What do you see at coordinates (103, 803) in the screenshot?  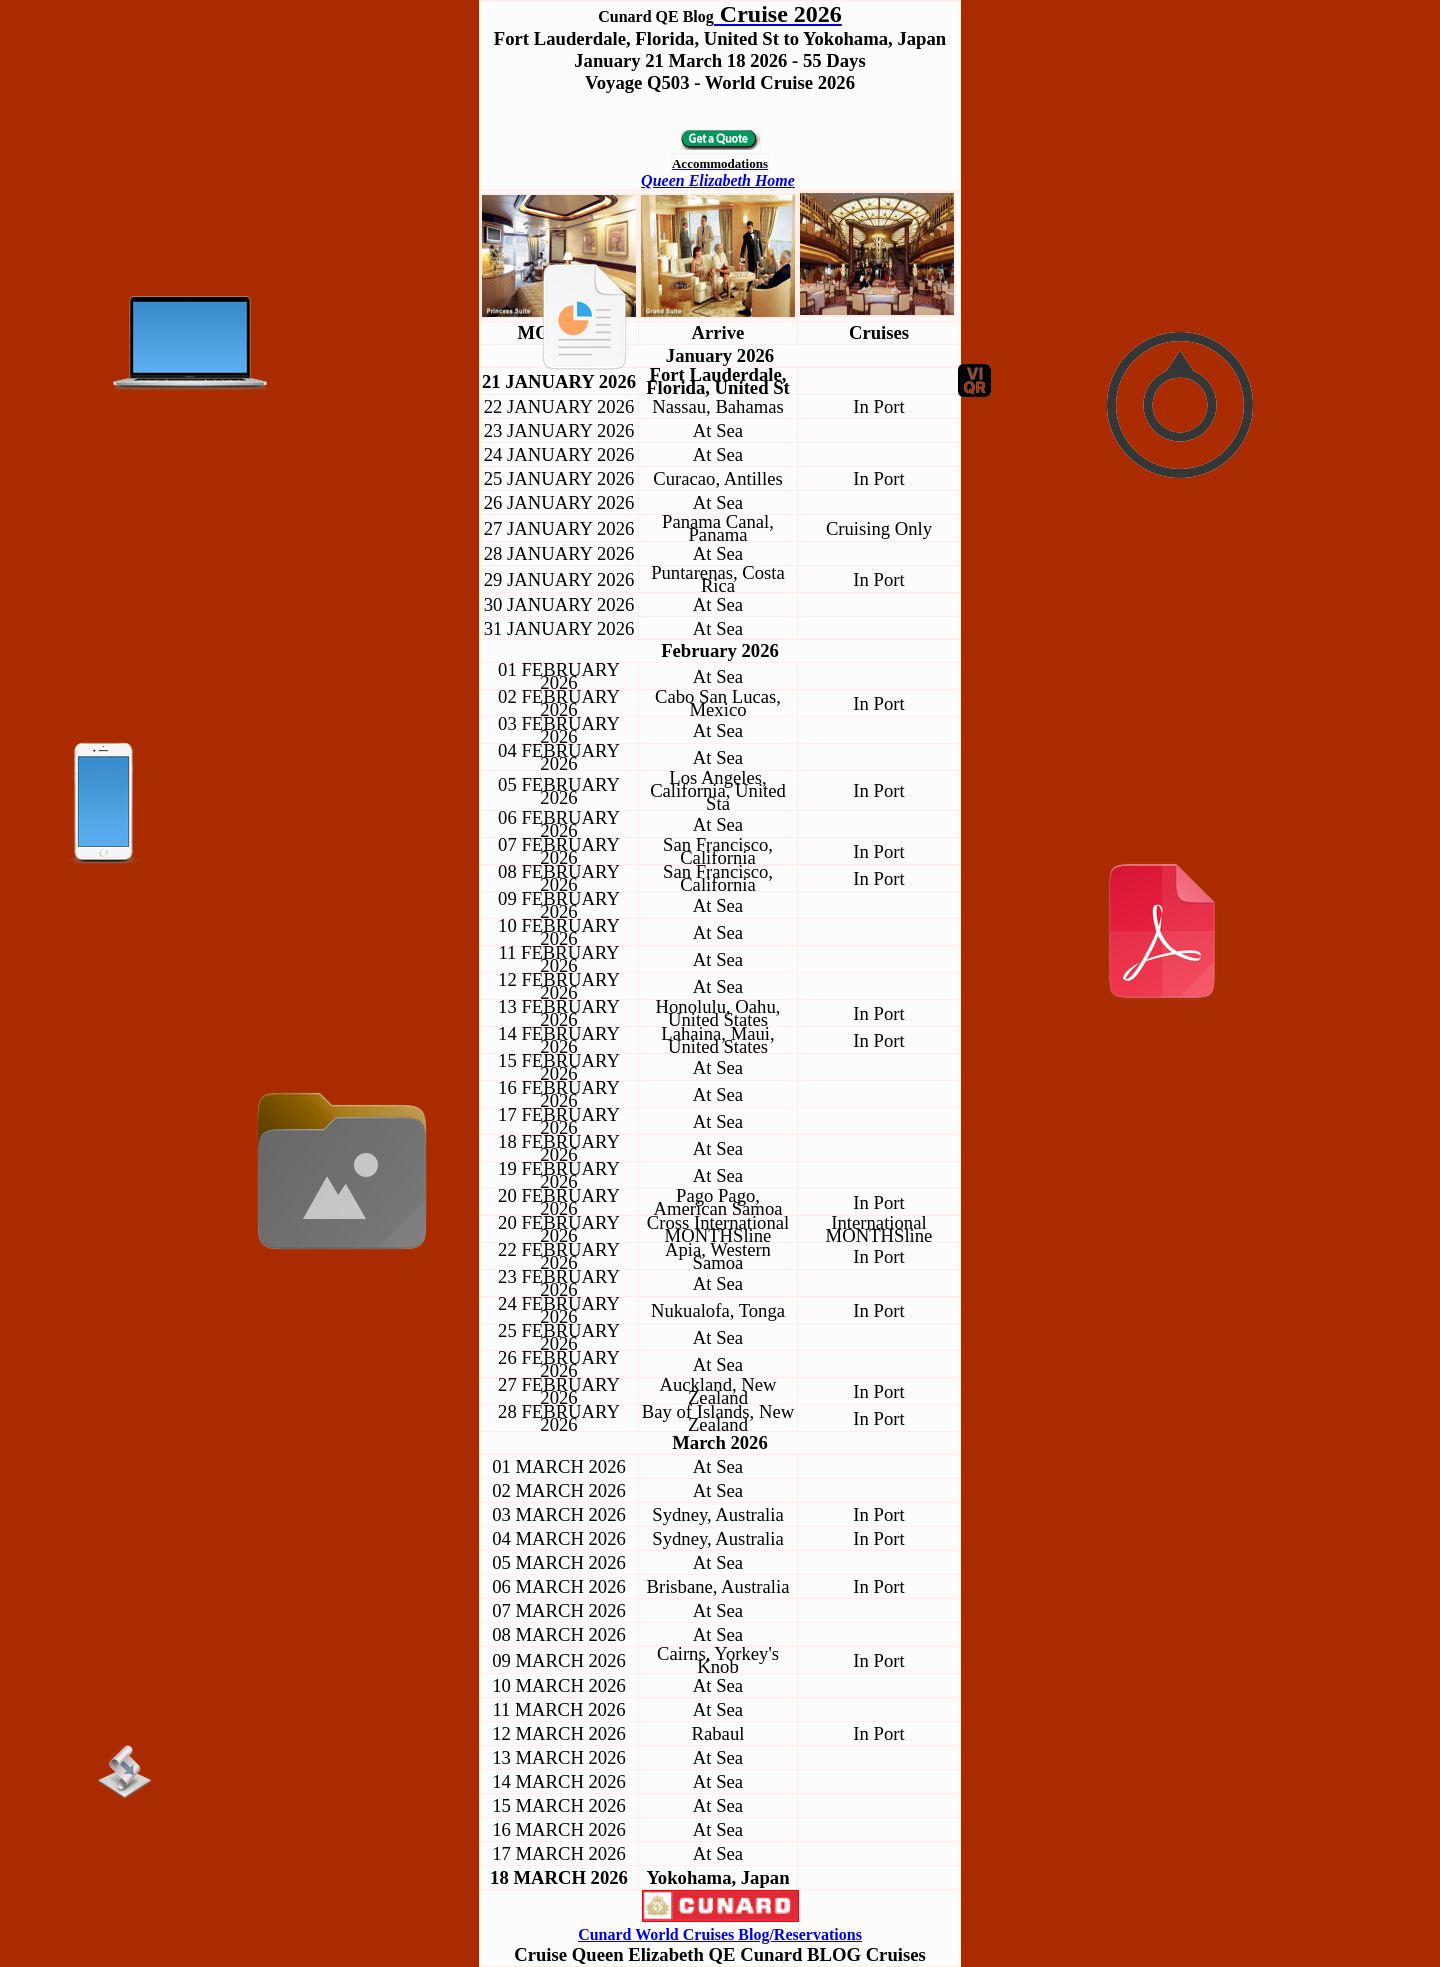 I see `indicates a connected iPhone device` at bounding box center [103, 803].